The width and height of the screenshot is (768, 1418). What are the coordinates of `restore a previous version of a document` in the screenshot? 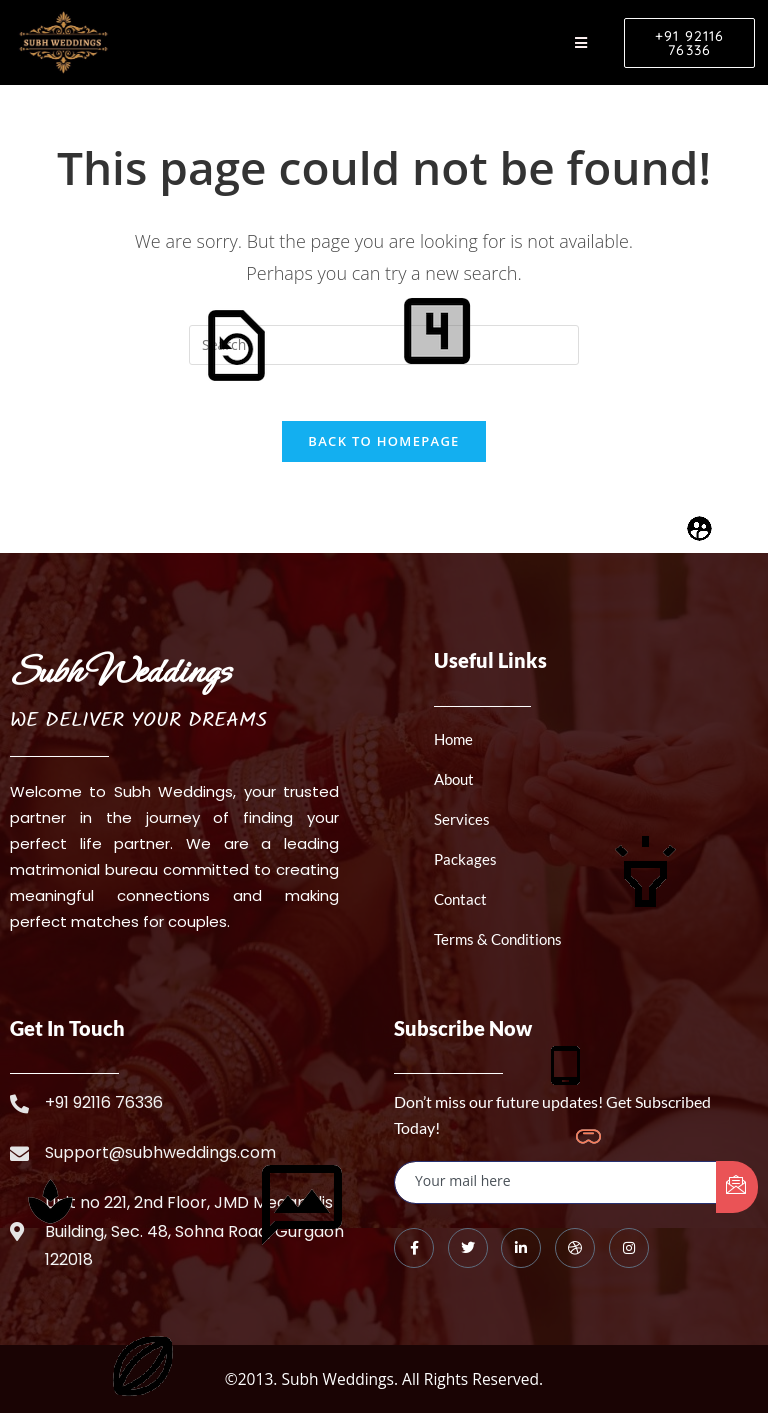 It's located at (236, 345).